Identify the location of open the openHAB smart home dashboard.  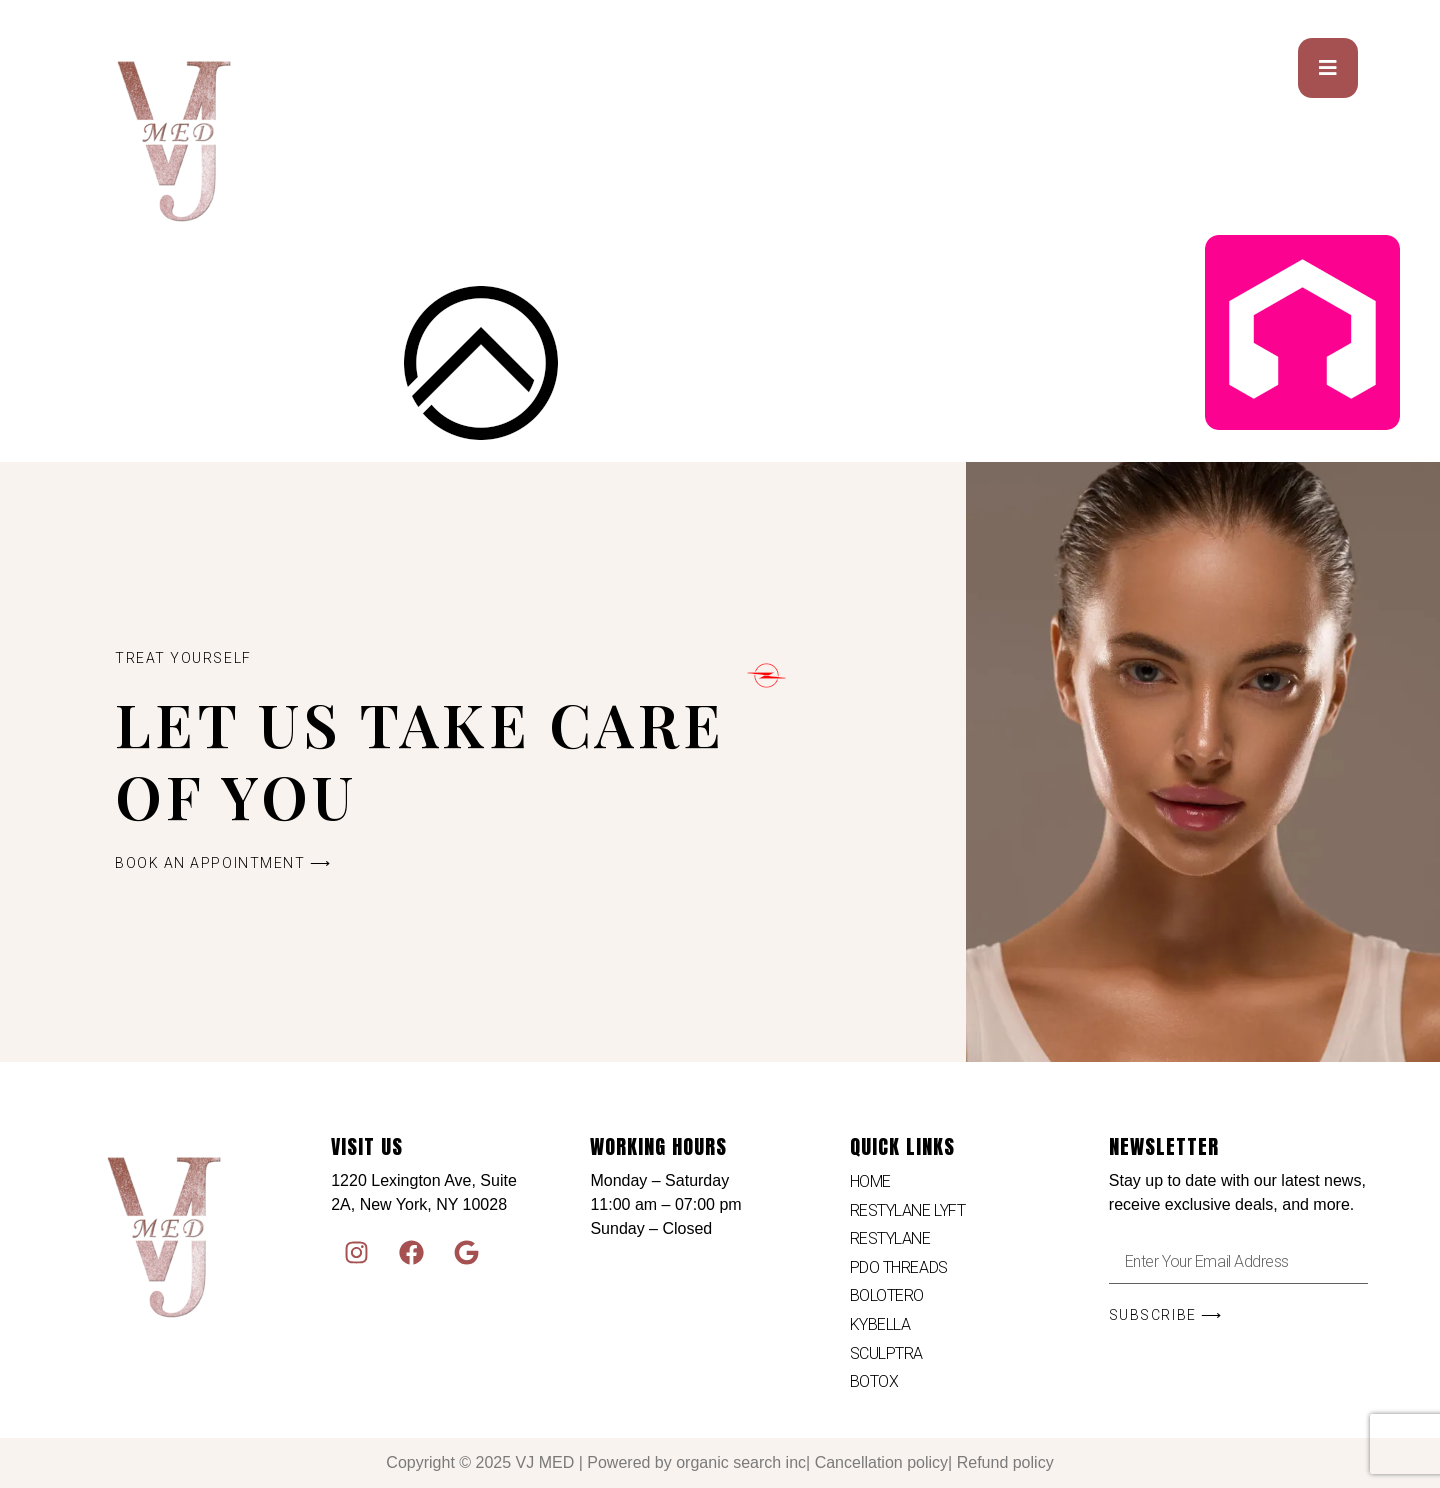
(481, 363).